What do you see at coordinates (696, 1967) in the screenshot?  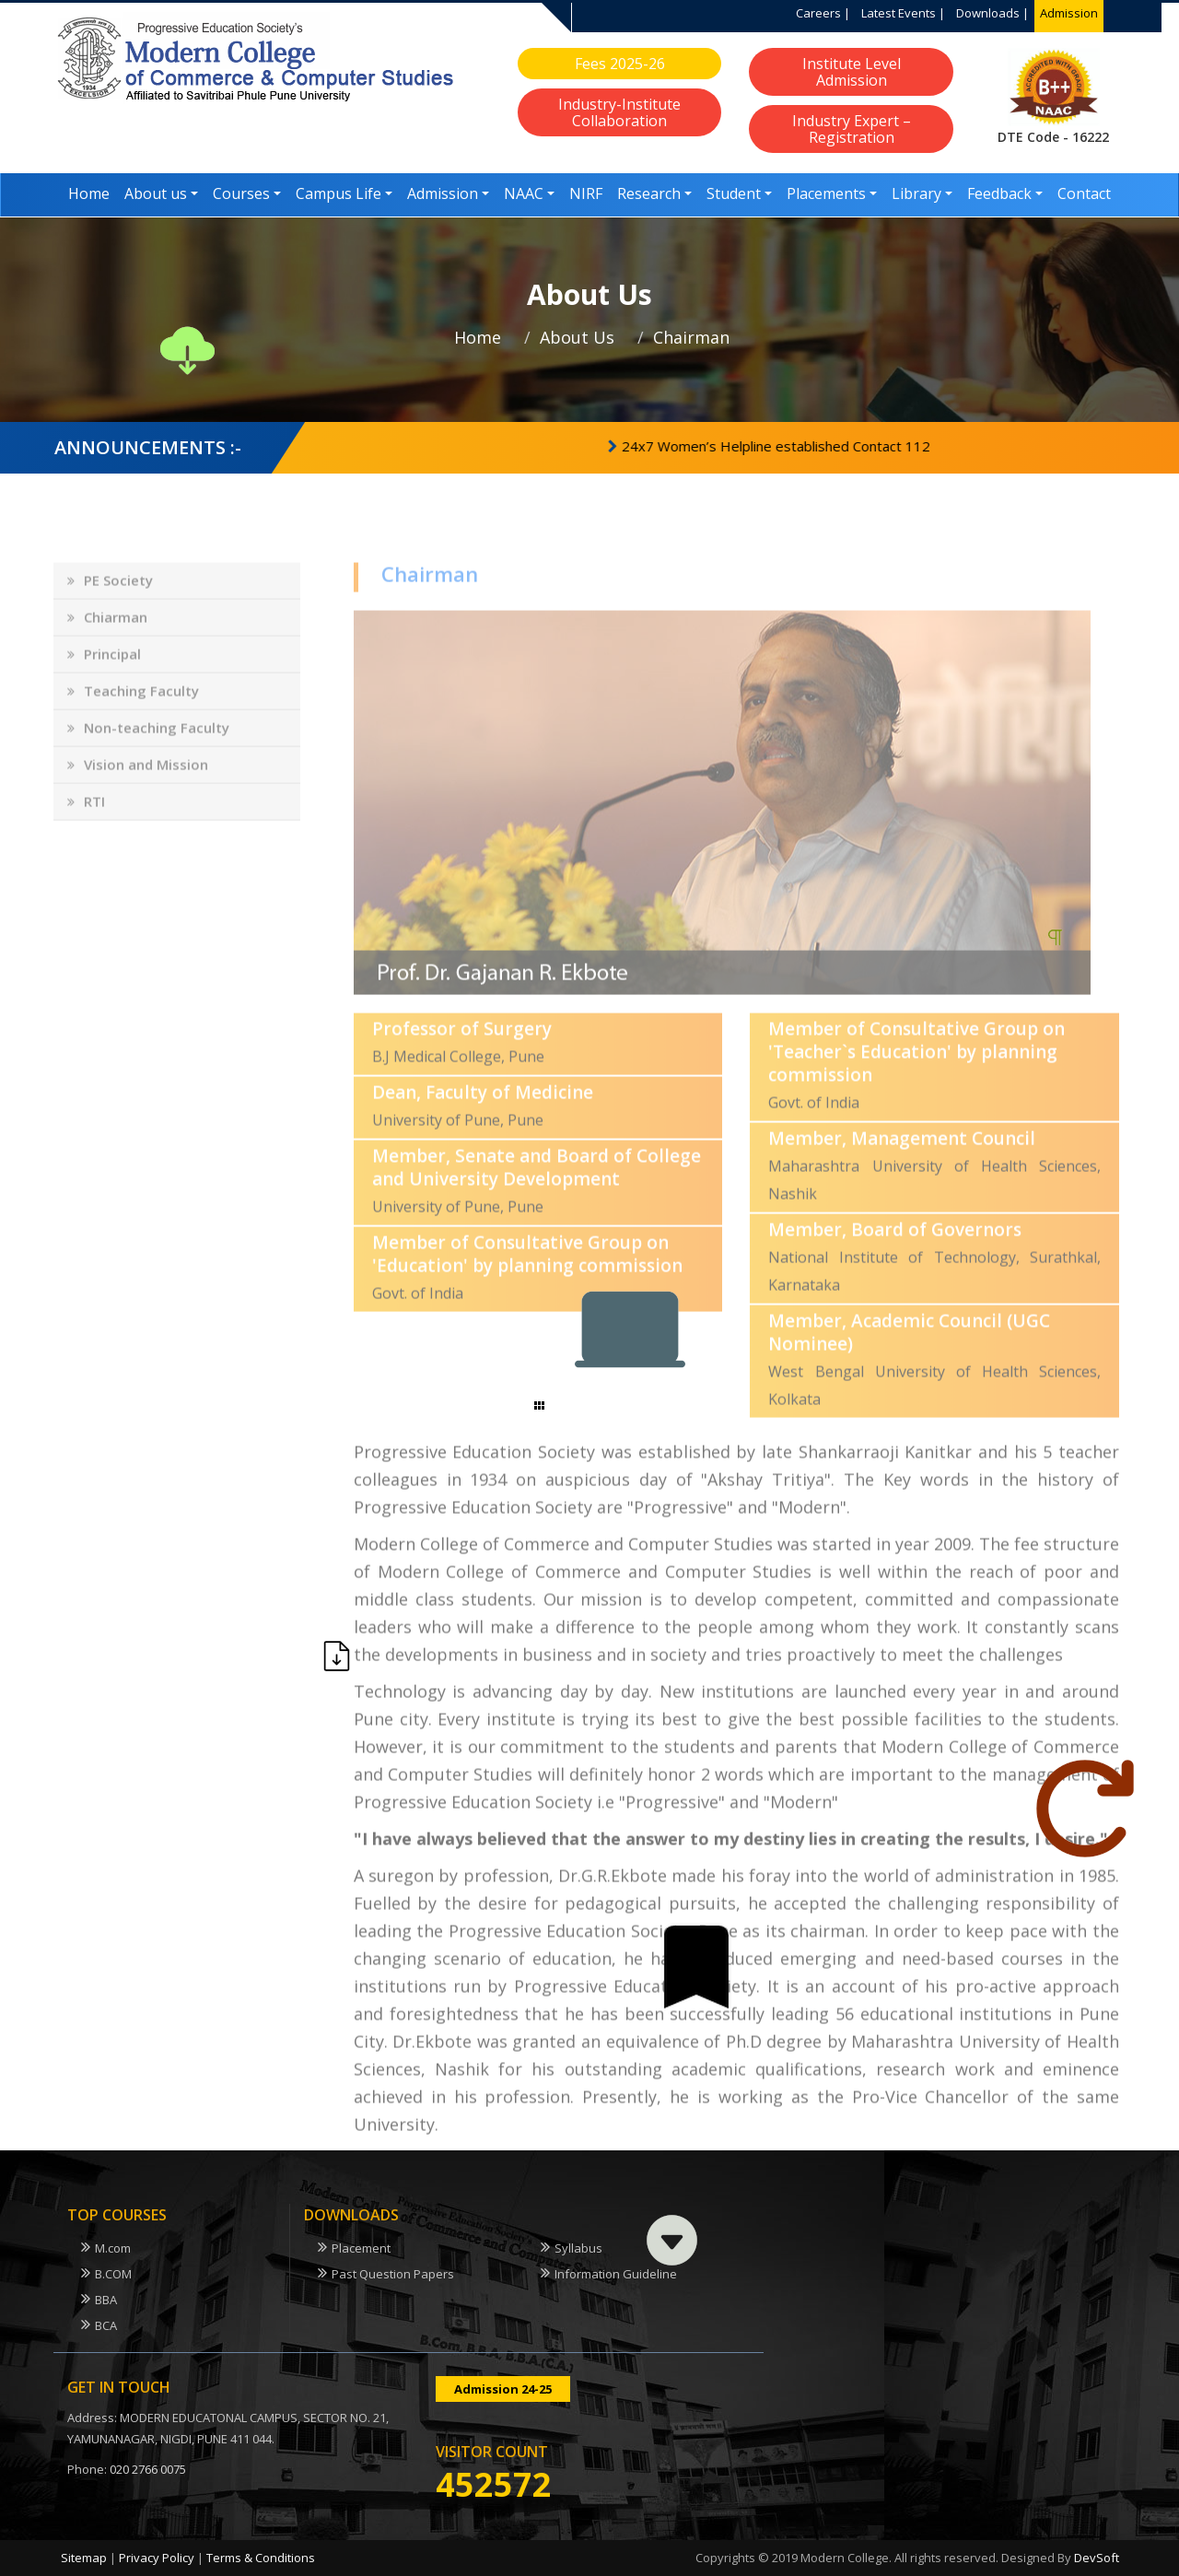 I see `save this item for later` at bounding box center [696, 1967].